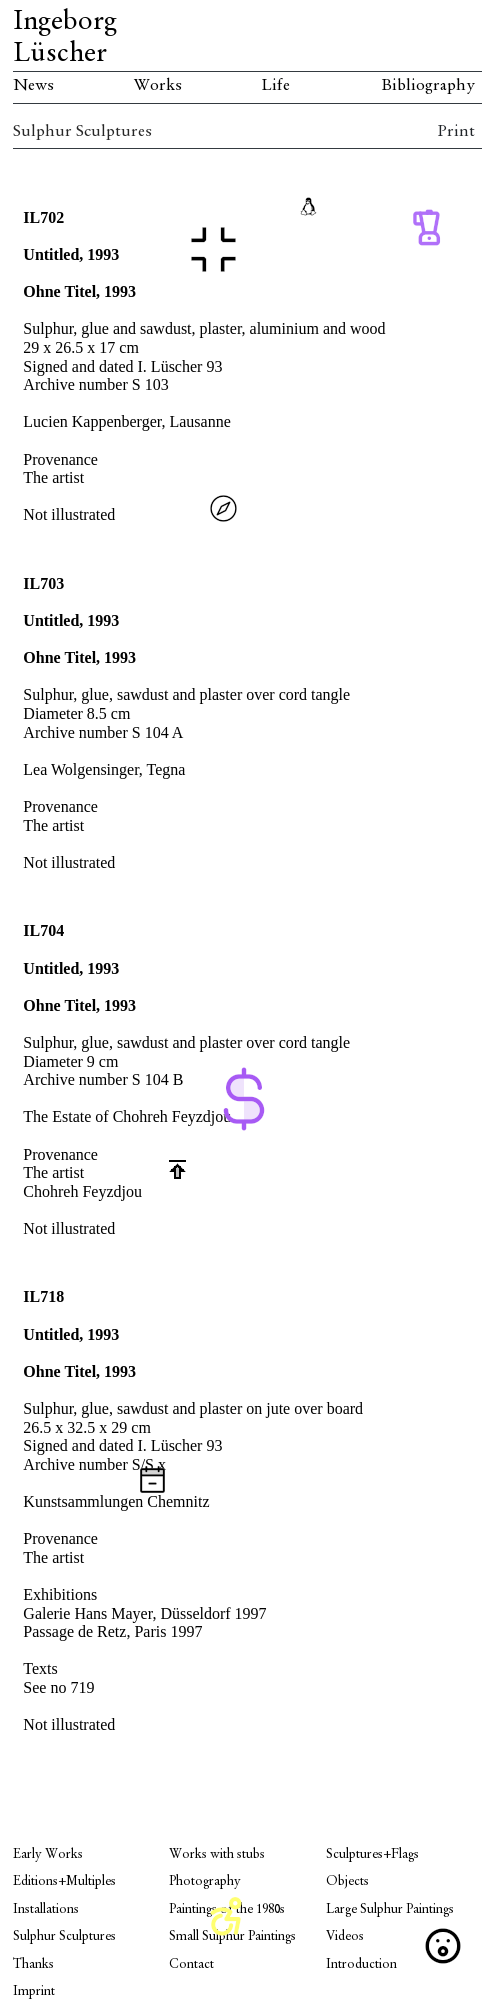 This screenshot has height=2012, width=495. What do you see at coordinates (213, 249) in the screenshot?
I see `exit fullscreen mode` at bounding box center [213, 249].